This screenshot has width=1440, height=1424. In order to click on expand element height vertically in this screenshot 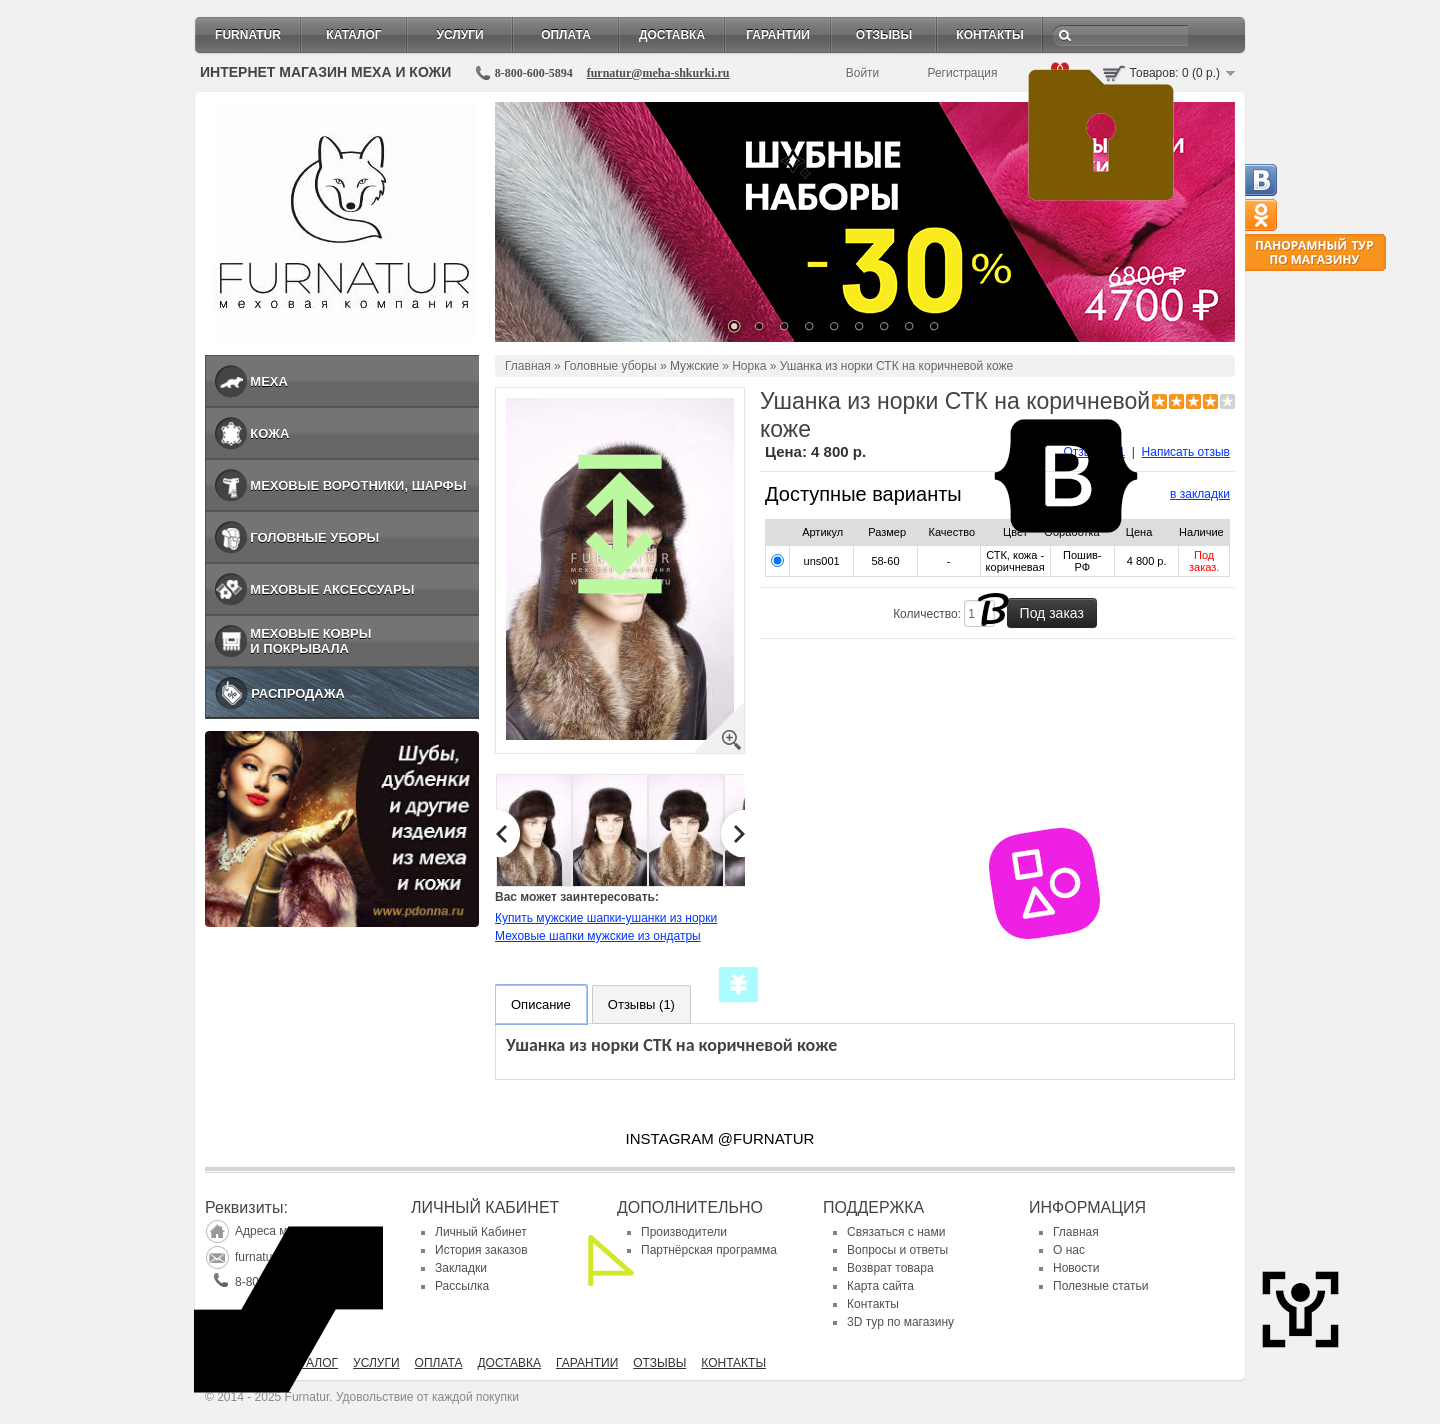, I will do `click(620, 524)`.